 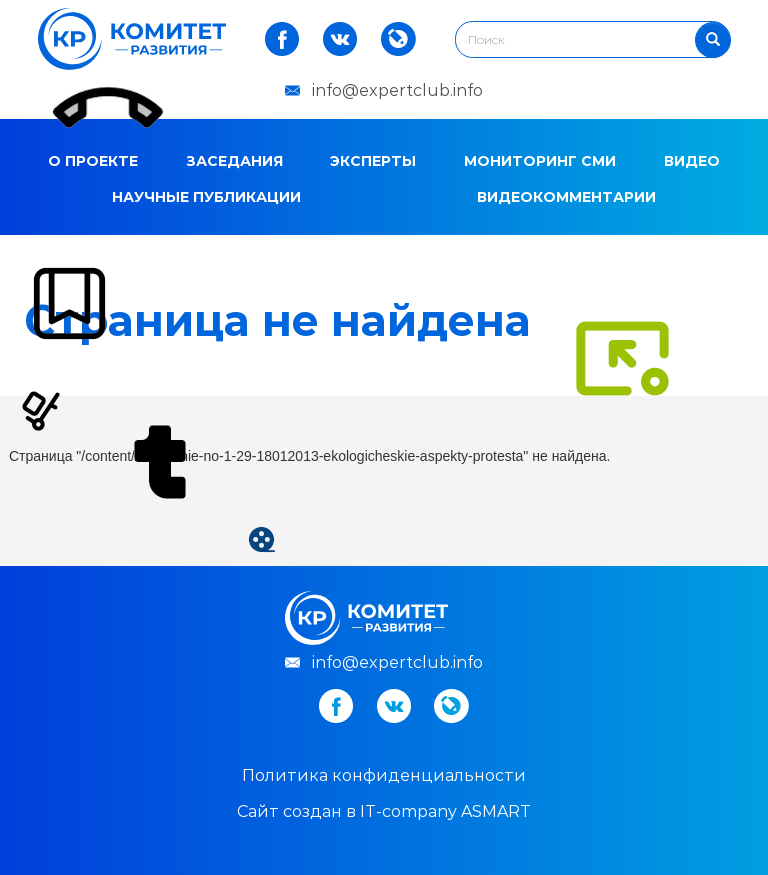 I want to click on pin item to the end of a list, so click(x=622, y=358).